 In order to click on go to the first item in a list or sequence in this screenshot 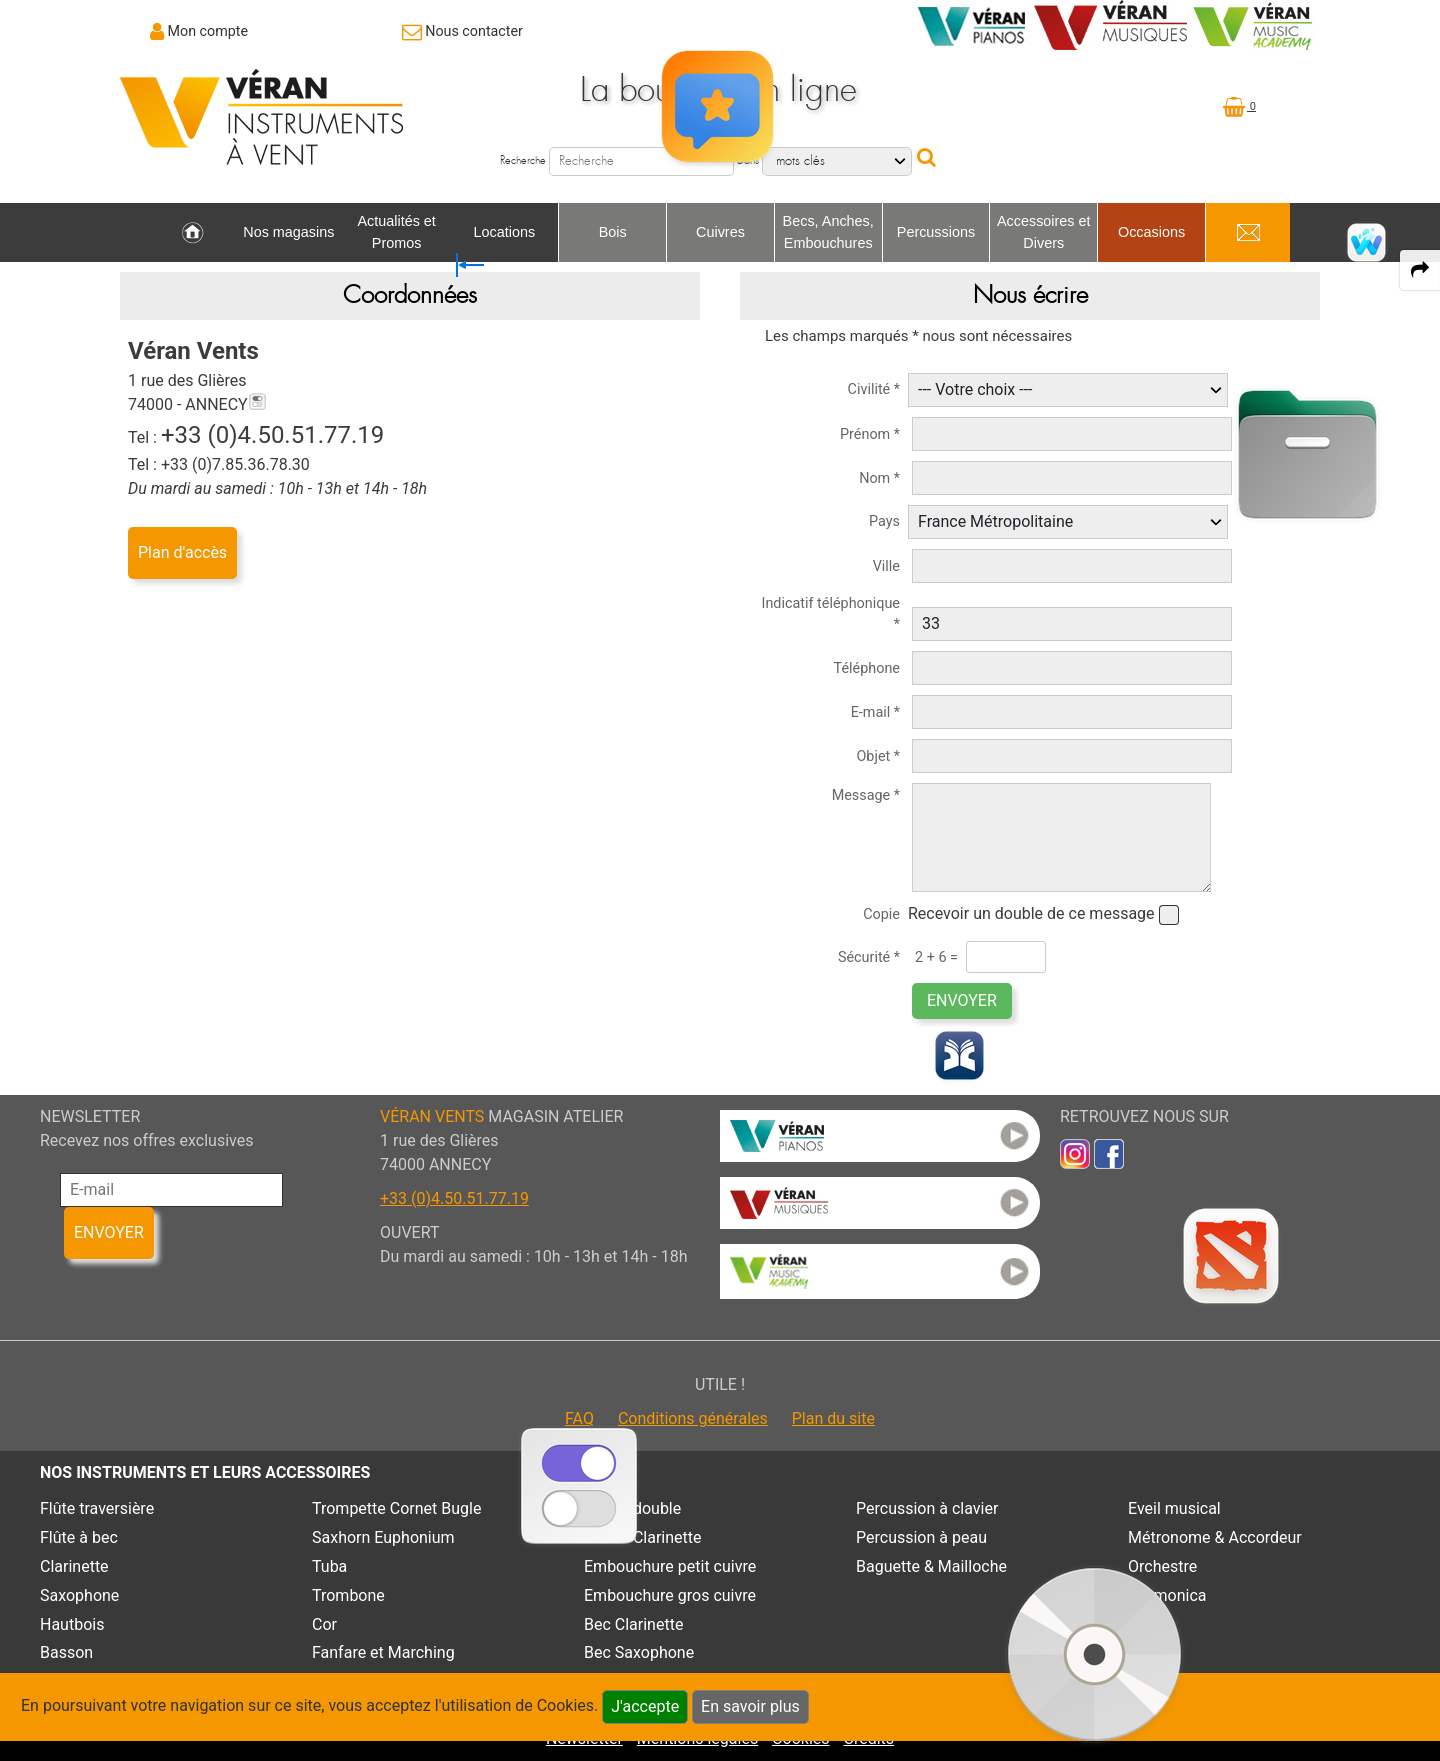, I will do `click(470, 265)`.